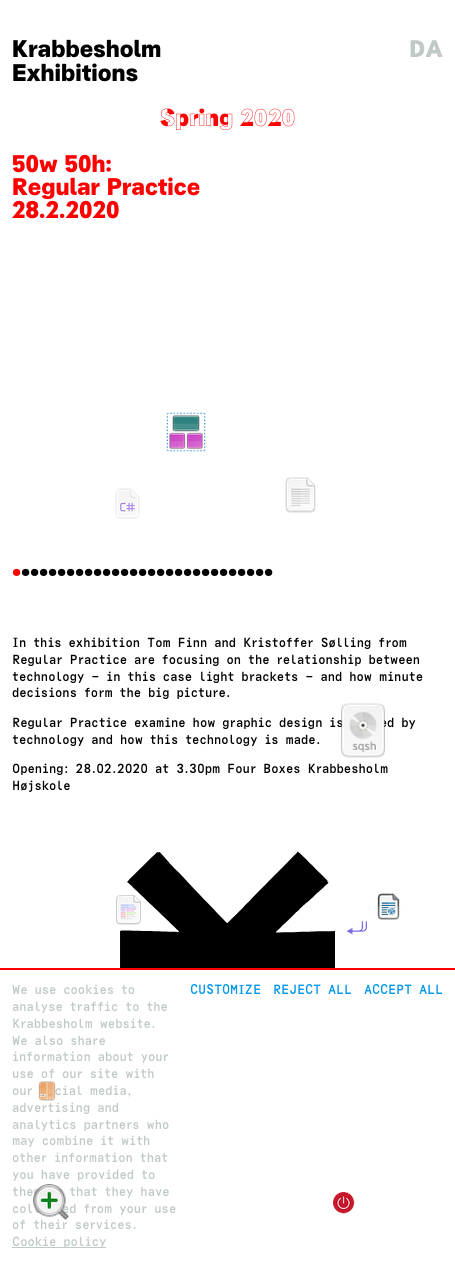 The width and height of the screenshot is (455, 1263). Describe the element at coordinates (186, 432) in the screenshot. I see `select all items in the current view` at that location.